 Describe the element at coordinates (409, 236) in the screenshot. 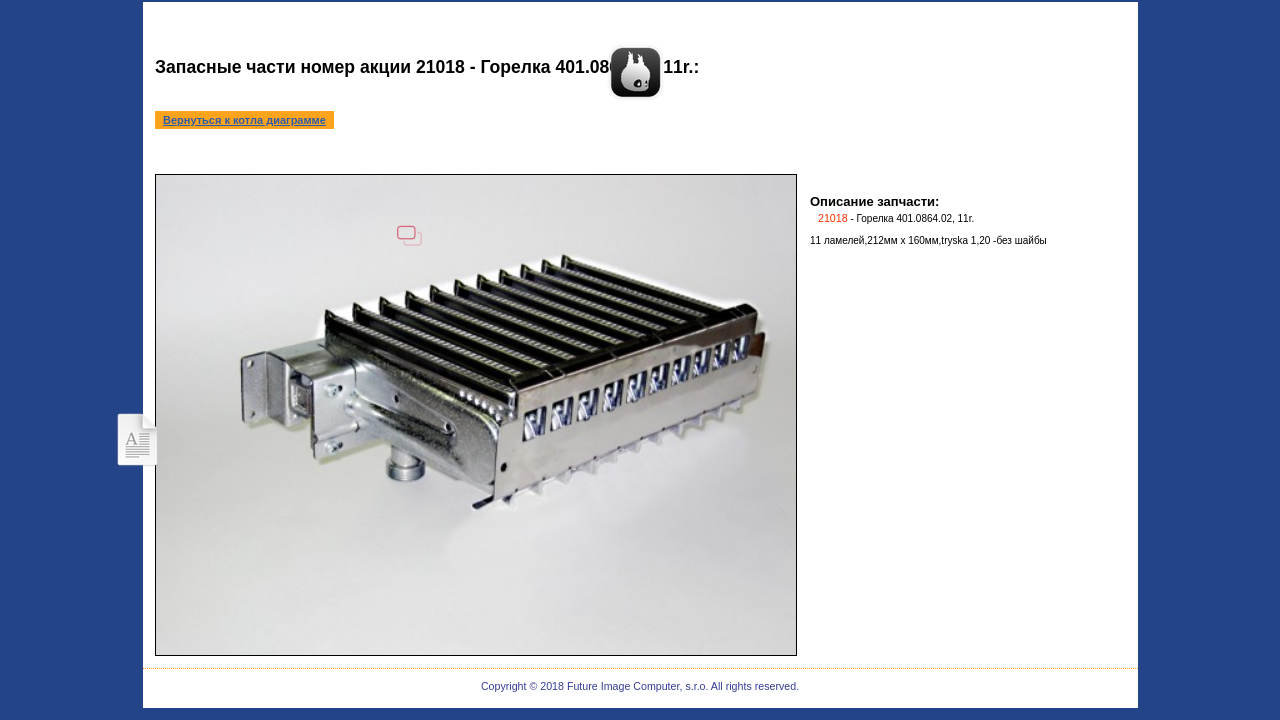

I see `view or manage session properties` at that location.